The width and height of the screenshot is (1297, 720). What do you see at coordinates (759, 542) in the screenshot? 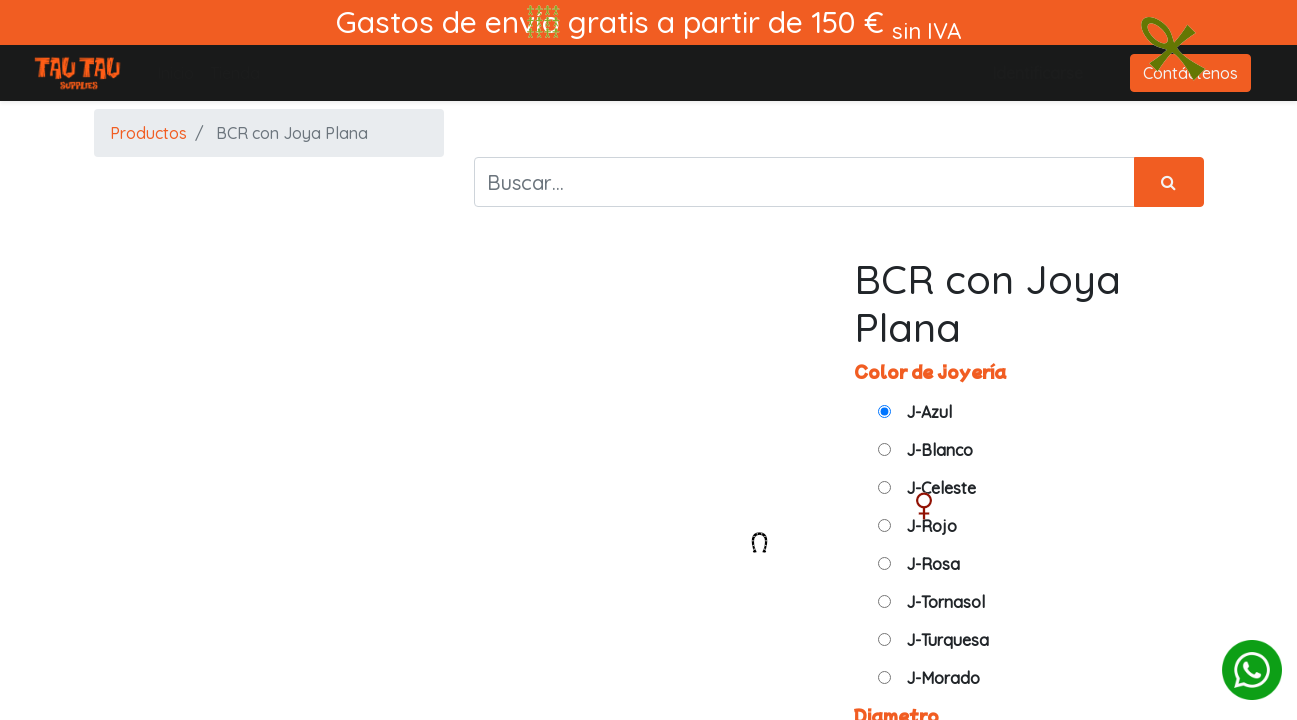
I see `access luck or fortune-related game features` at bounding box center [759, 542].